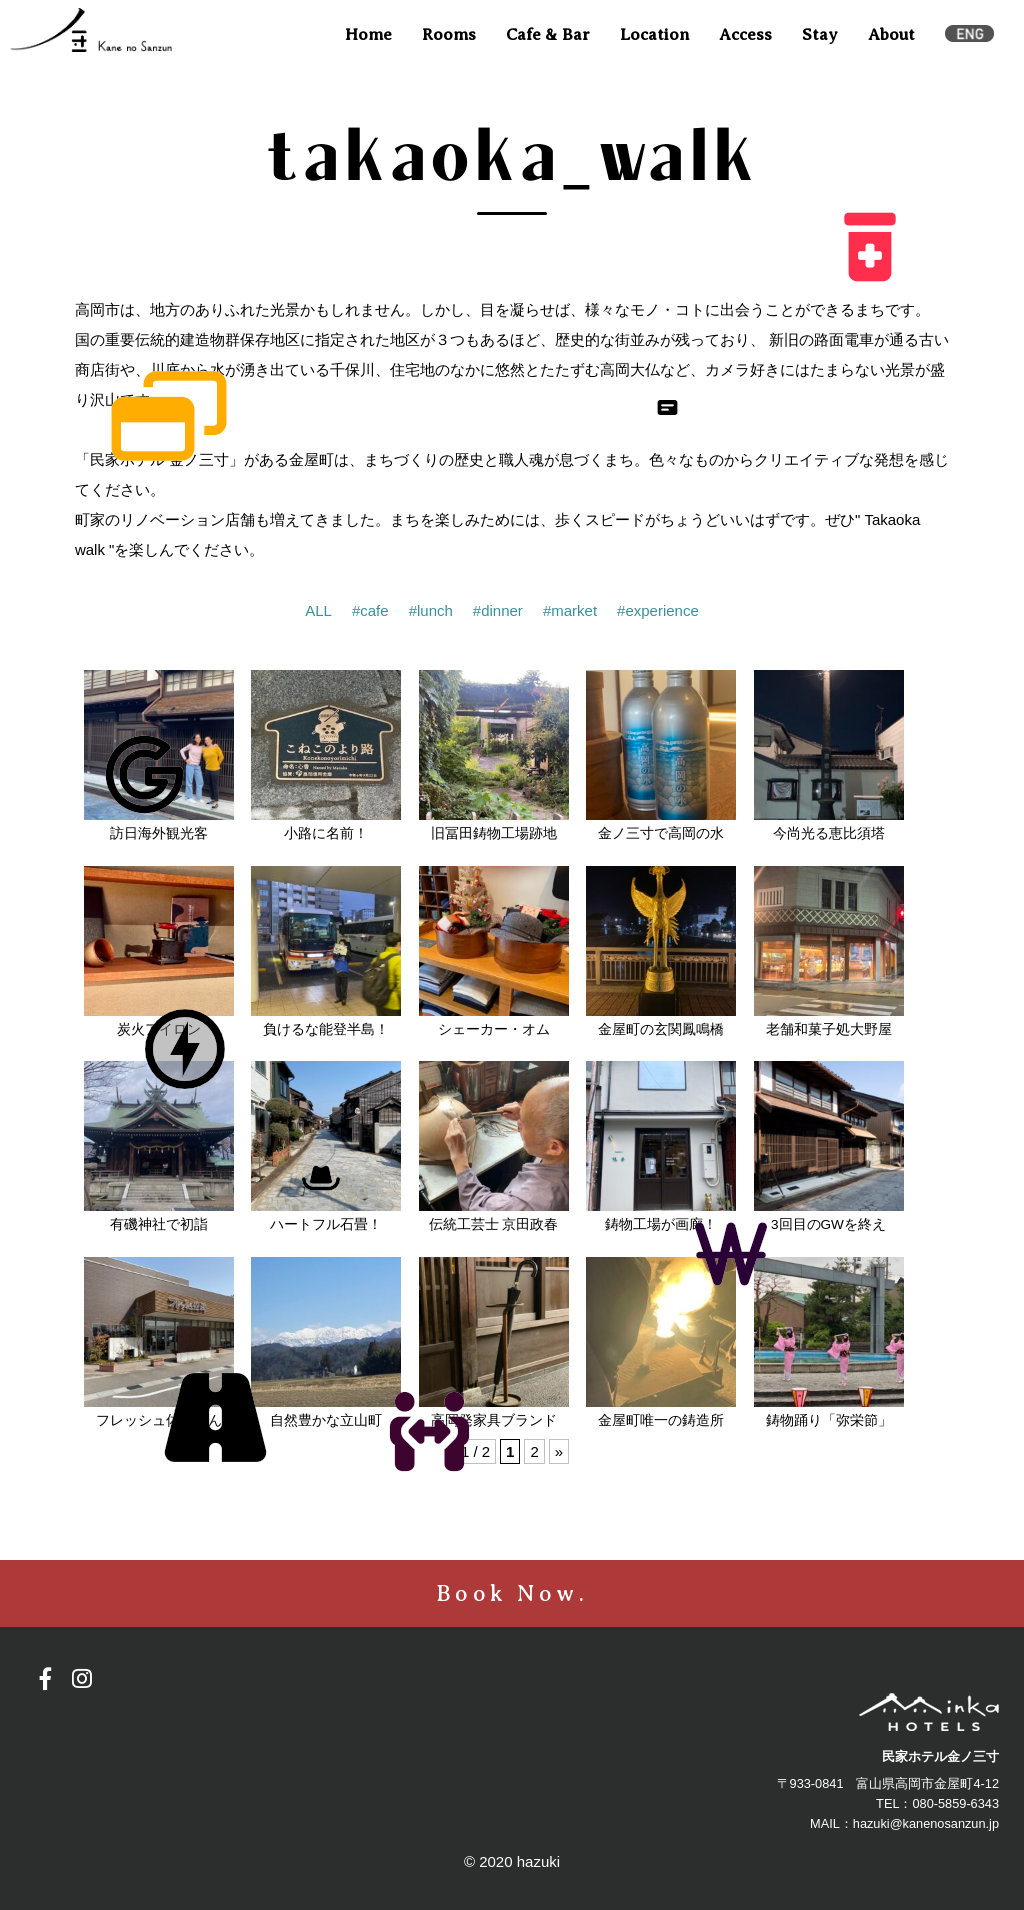 The image size is (1024, 1910). I want to click on select western or country theme, so click(321, 1179).